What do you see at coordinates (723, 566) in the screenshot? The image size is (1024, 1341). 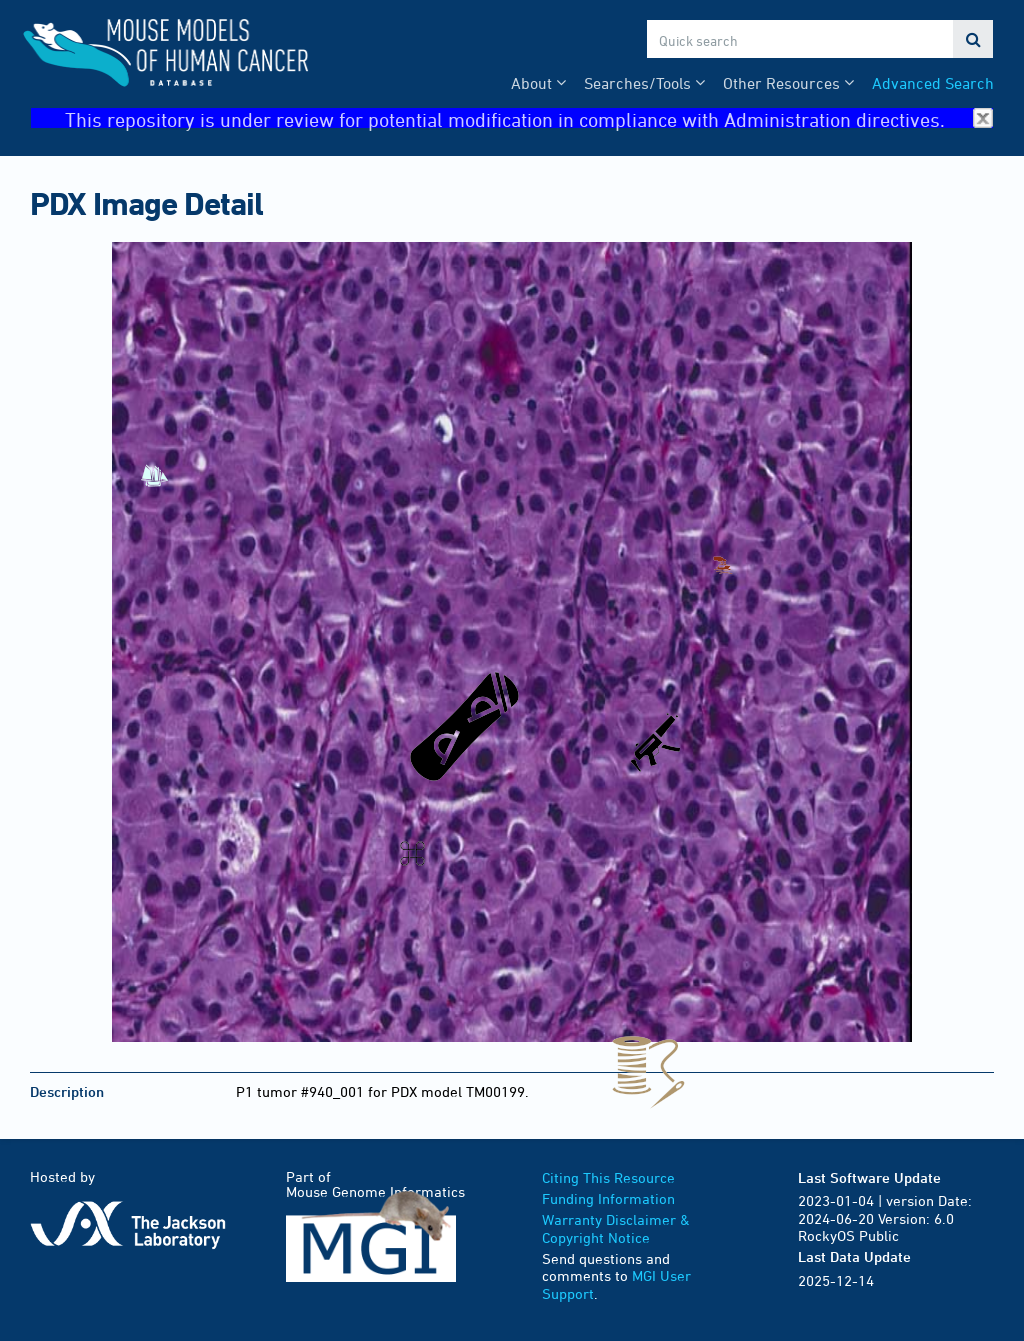 I see `select dreadnought or battleship unit` at bounding box center [723, 566].